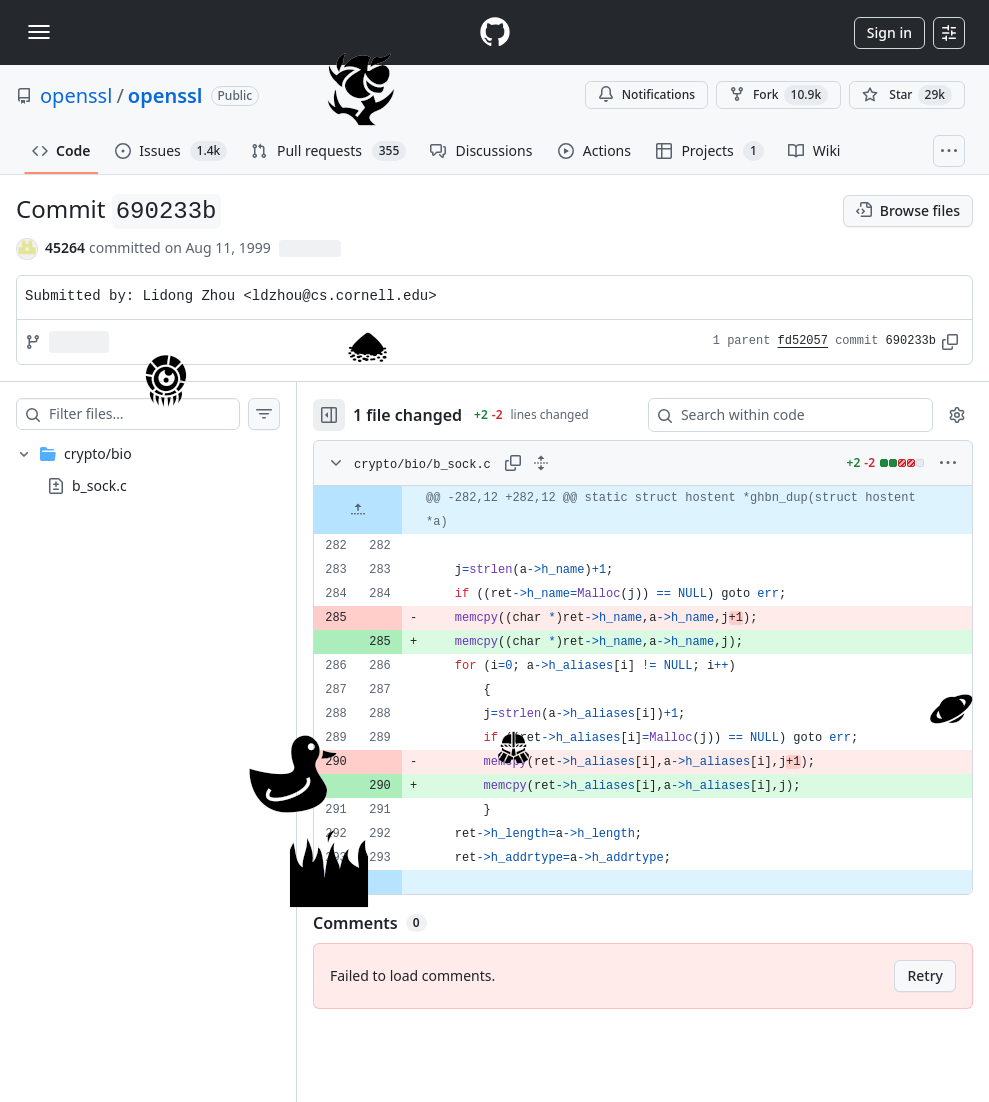  I want to click on access bath time or kids' mode features, so click(293, 774).